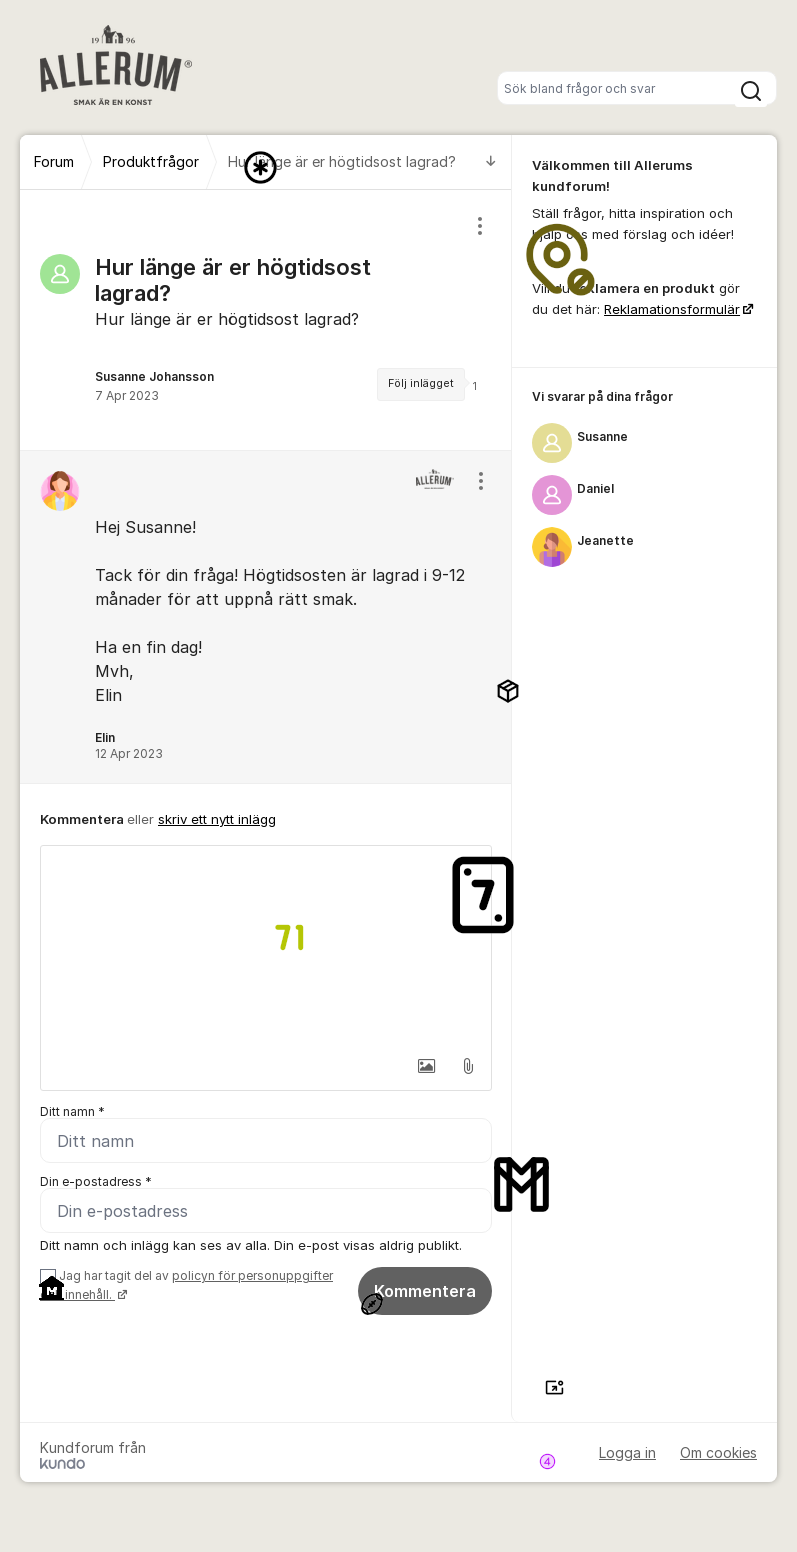 The image size is (797, 1552). I want to click on play a 7 card in a card game, so click(483, 895).